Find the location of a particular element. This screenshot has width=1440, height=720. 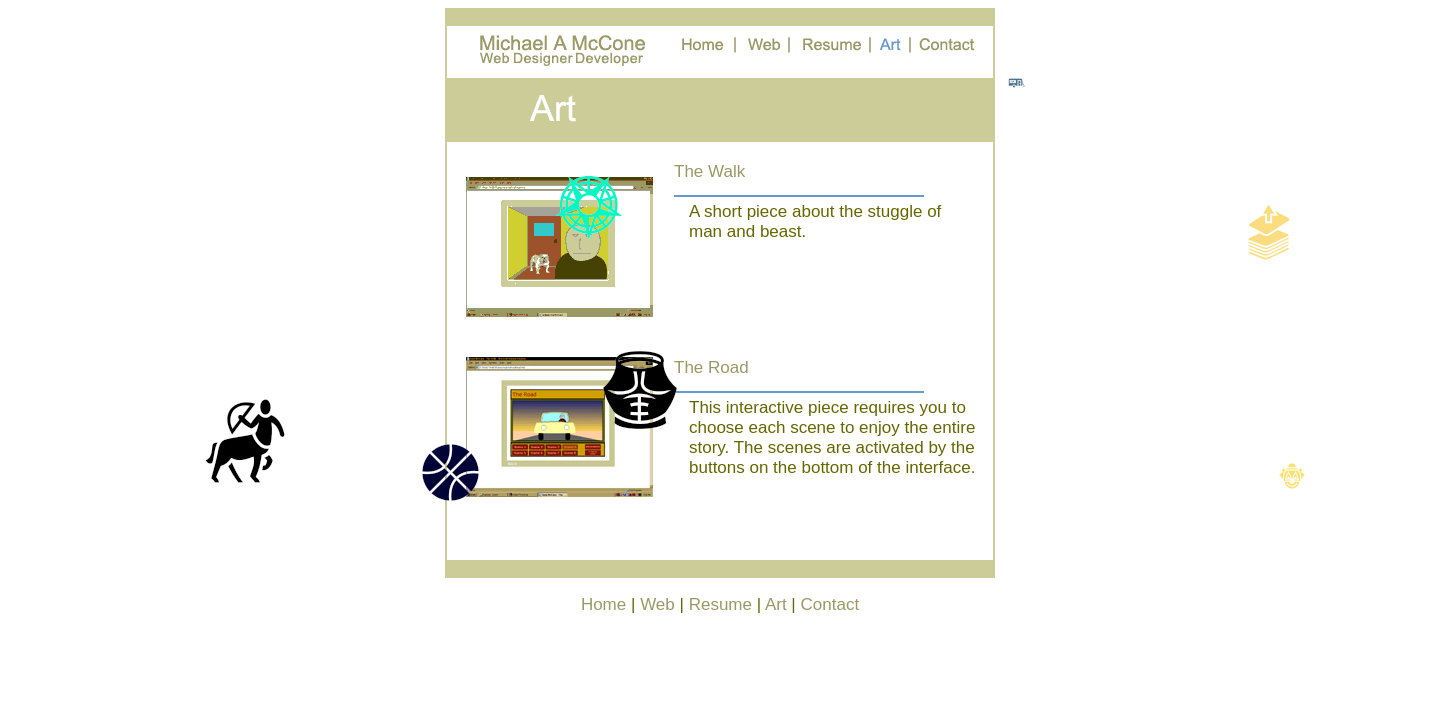

equip leather armor to your character is located at coordinates (639, 390).